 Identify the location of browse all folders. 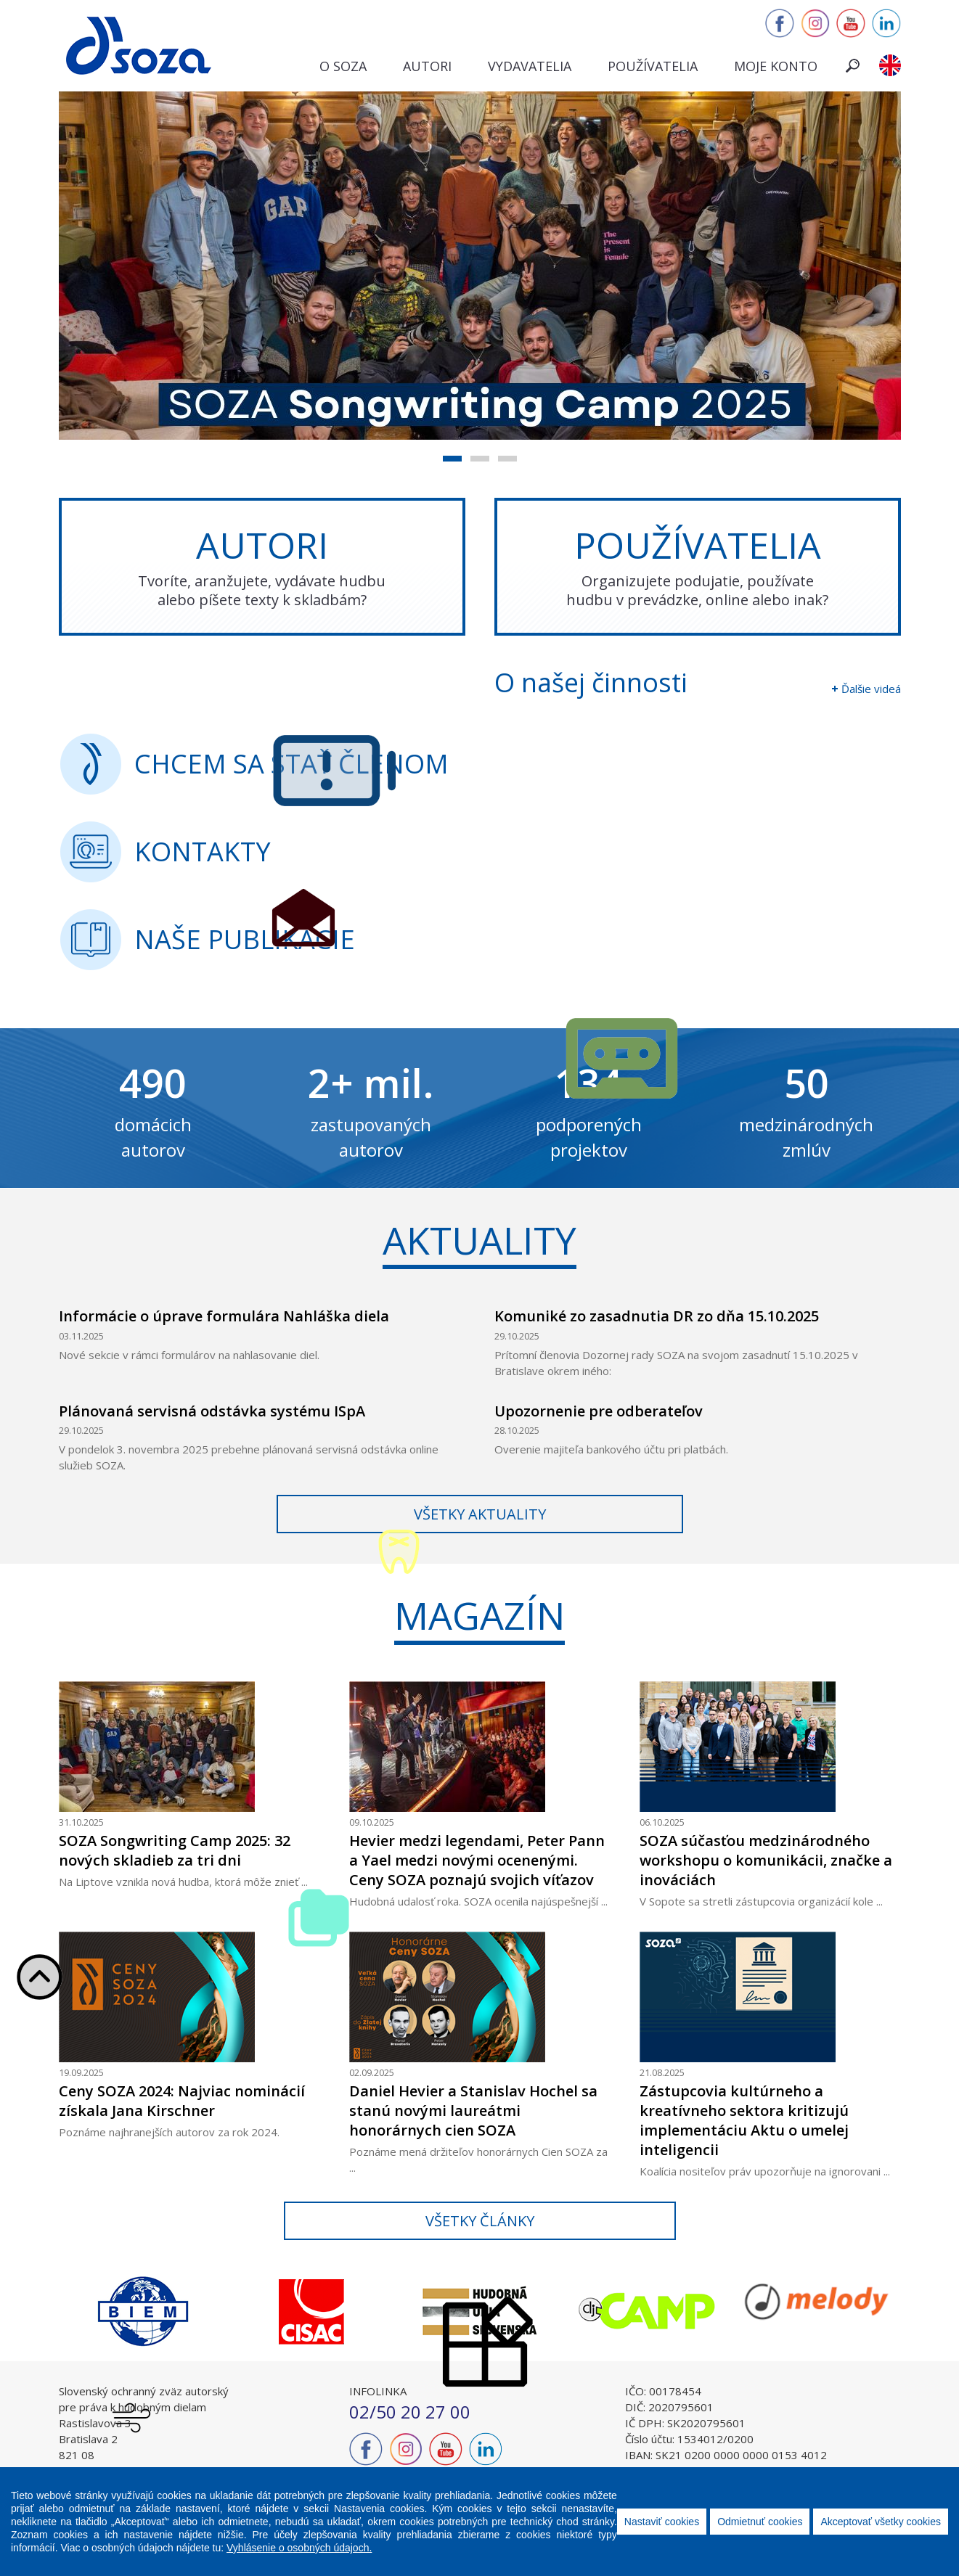
(319, 1919).